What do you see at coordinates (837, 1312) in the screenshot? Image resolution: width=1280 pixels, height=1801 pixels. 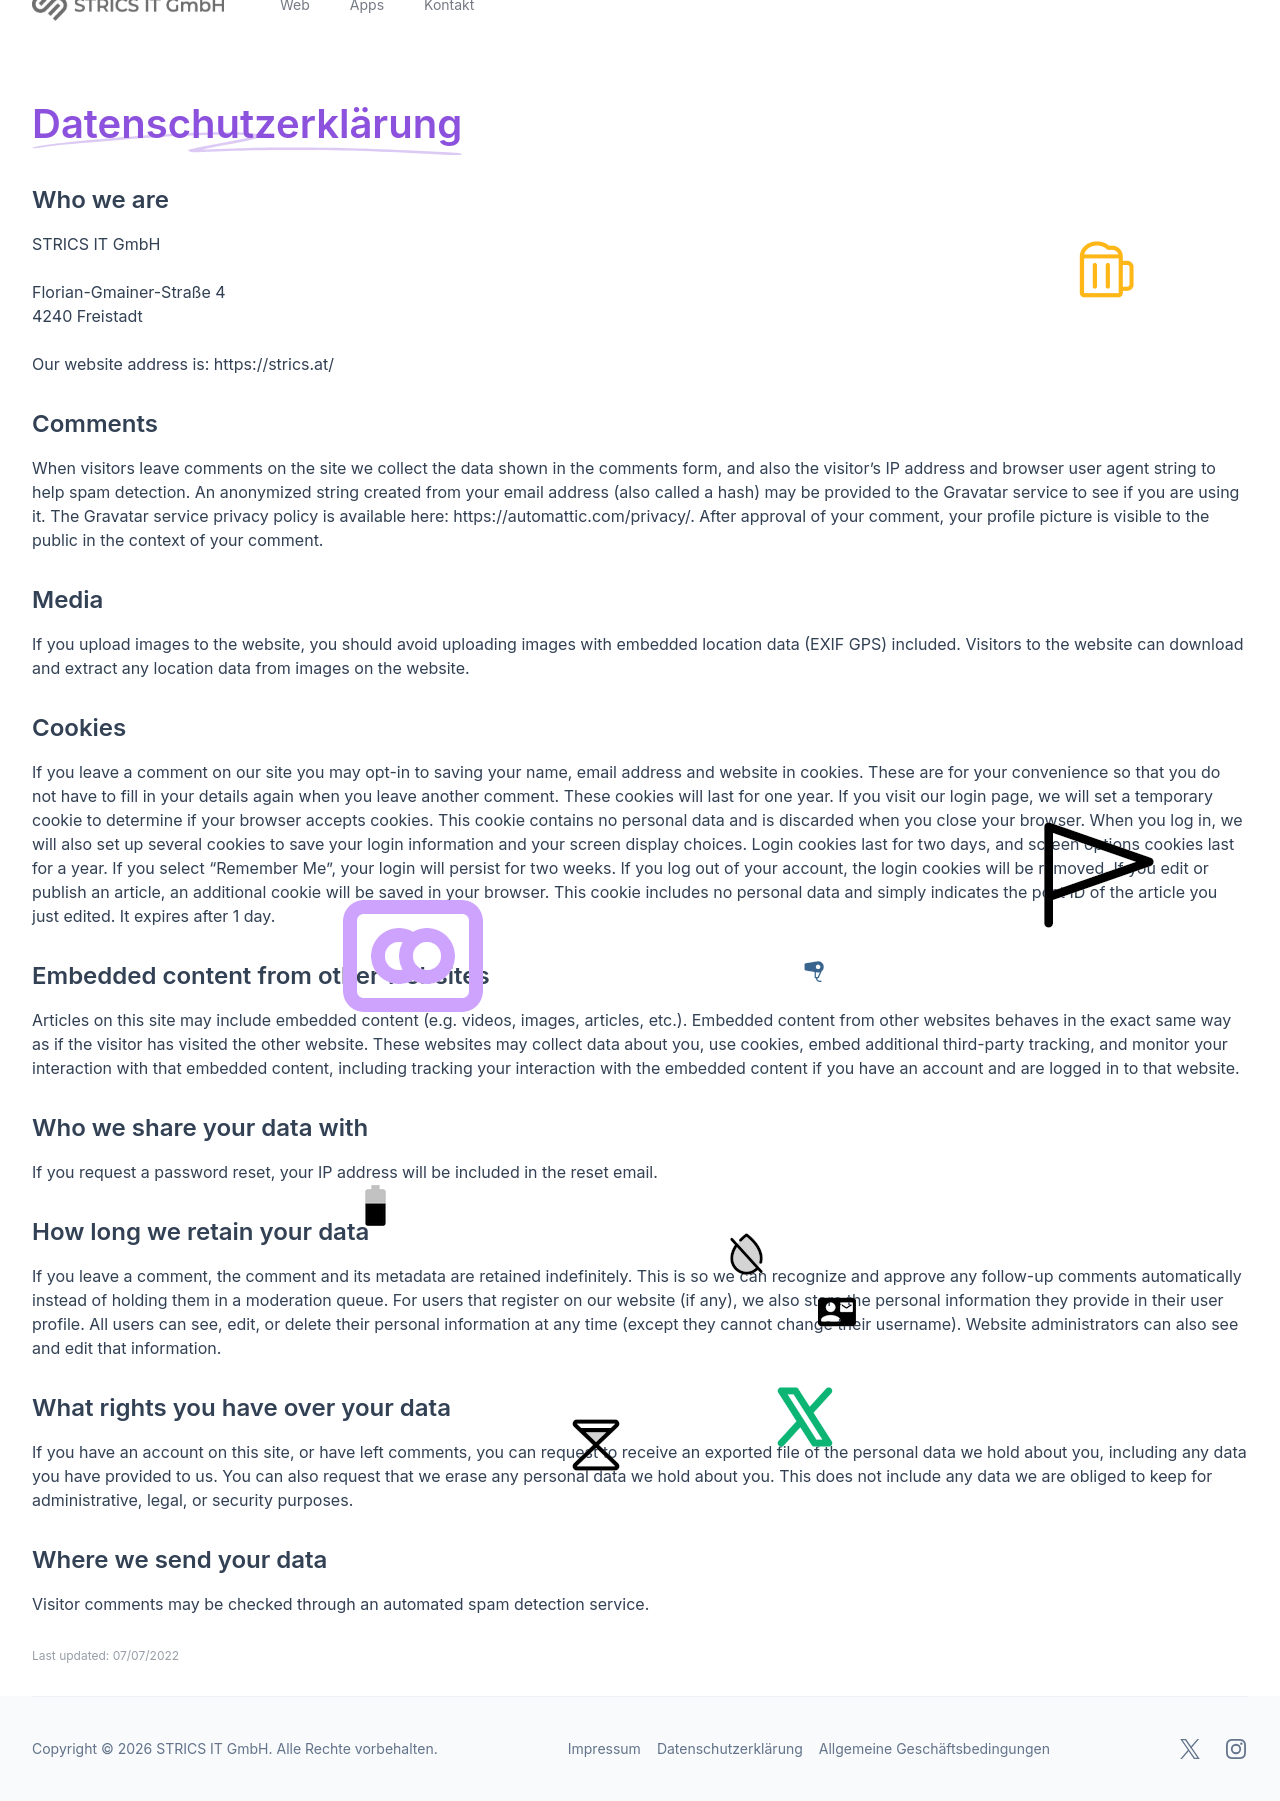 I see `view contact email information` at bounding box center [837, 1312].